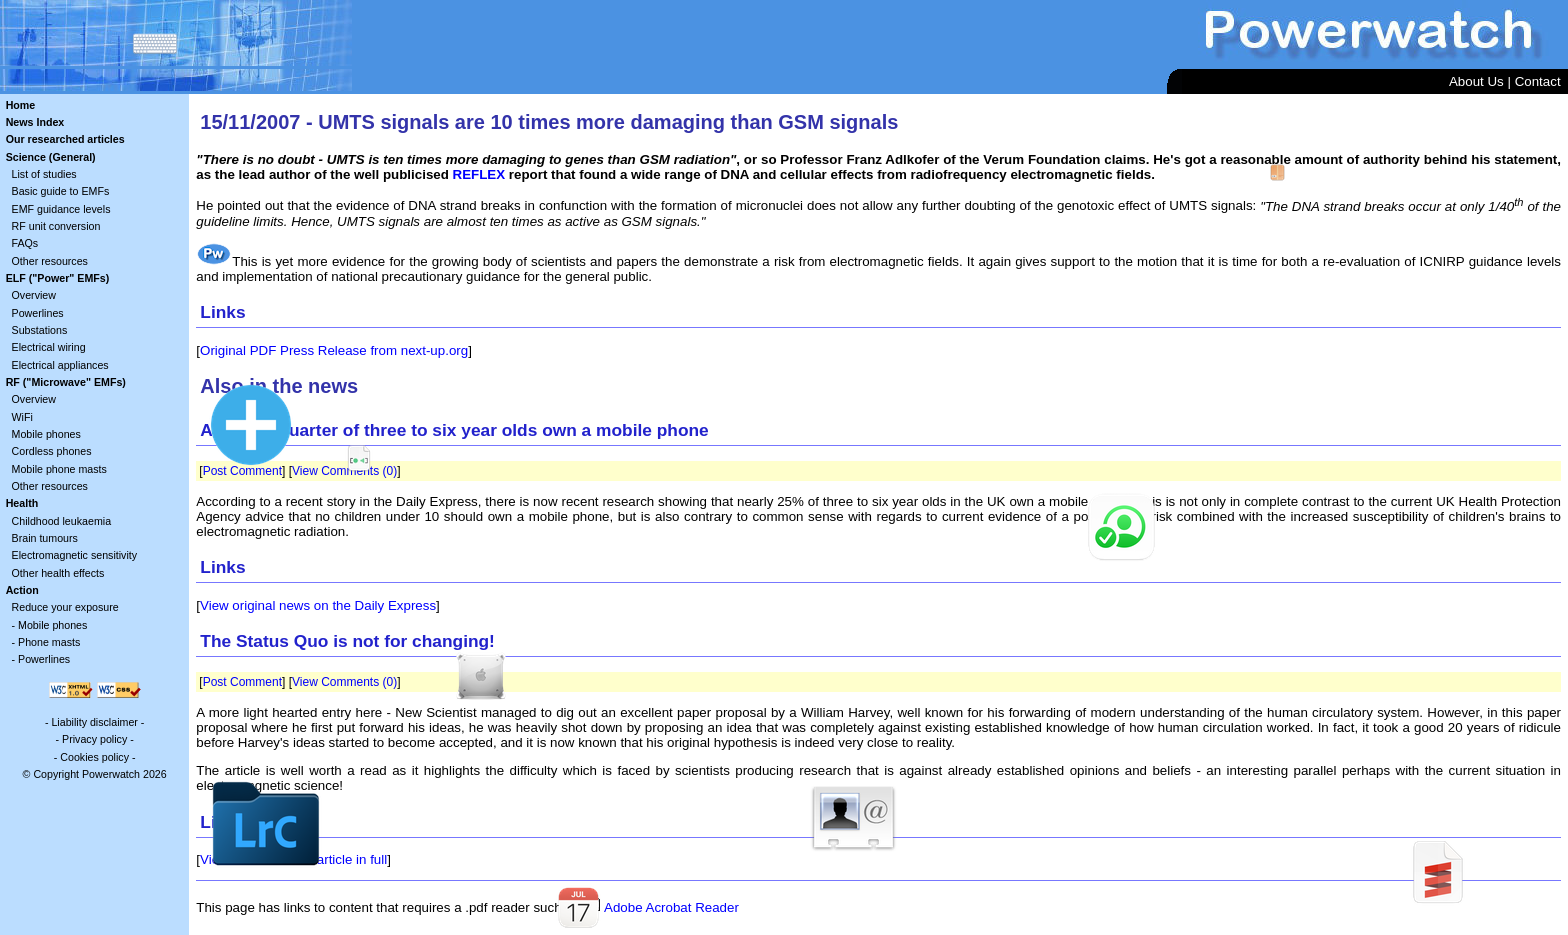 The height and width of the screenshot is (935, 1568). What do you see at coordinates (1277, 172) in the screenshot?
I see `compressed archive file type indicator` at bounding box center [1277, 172].